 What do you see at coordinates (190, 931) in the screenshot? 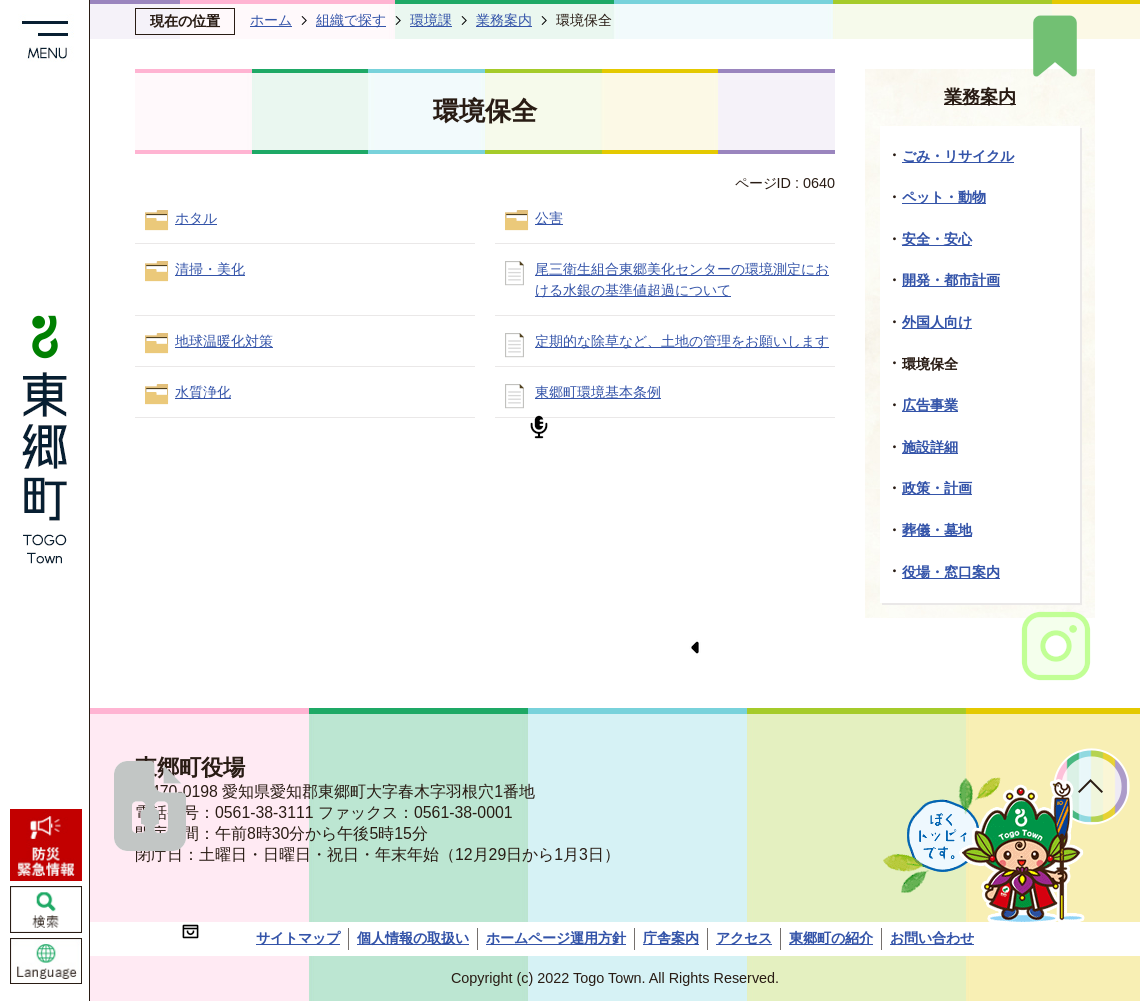
I see `view your shopping bag` at bounding box center [190, 931].